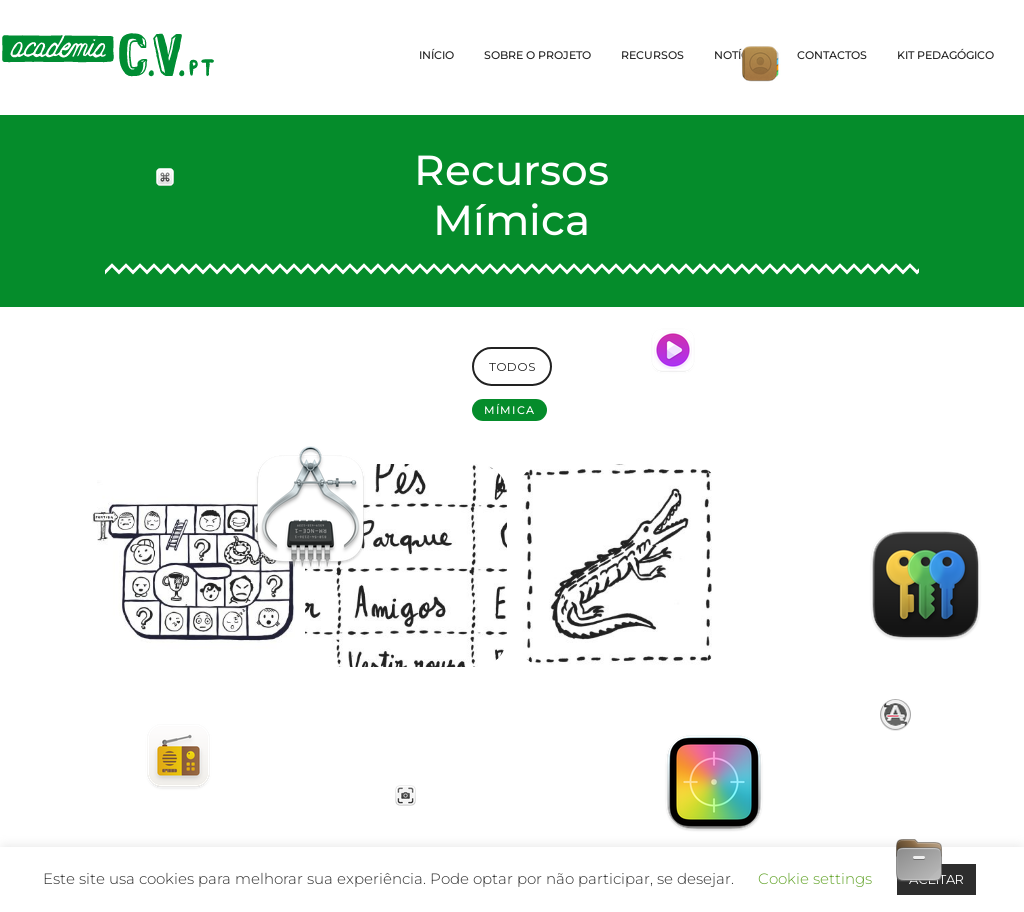 The image size is (1024, 912). What do you see at coordinates (714, 782) in the screenshot?
I see `open ProDisplay Calibrator app` at bounding box center [714, 782].